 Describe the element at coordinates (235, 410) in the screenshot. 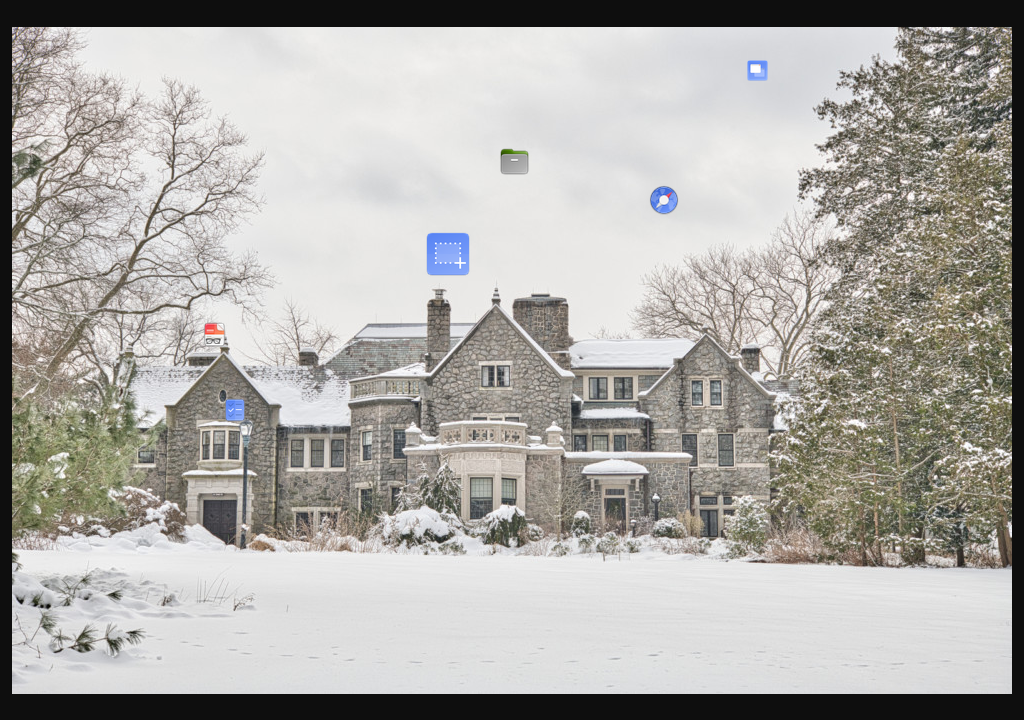

I see `open the to-do list app` at that location.